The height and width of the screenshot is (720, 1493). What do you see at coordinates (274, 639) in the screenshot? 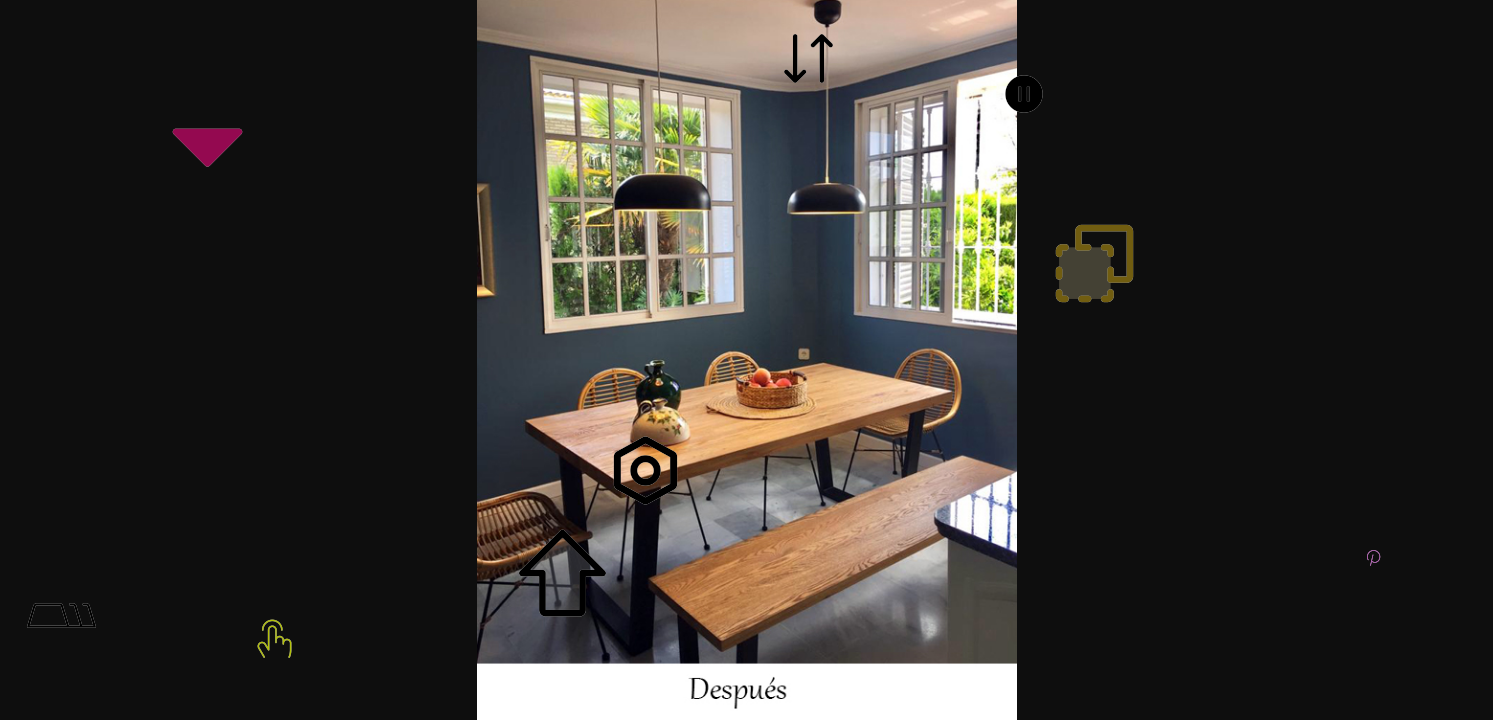
I see `tap to interact with this element` at bounding box center [274, 639].